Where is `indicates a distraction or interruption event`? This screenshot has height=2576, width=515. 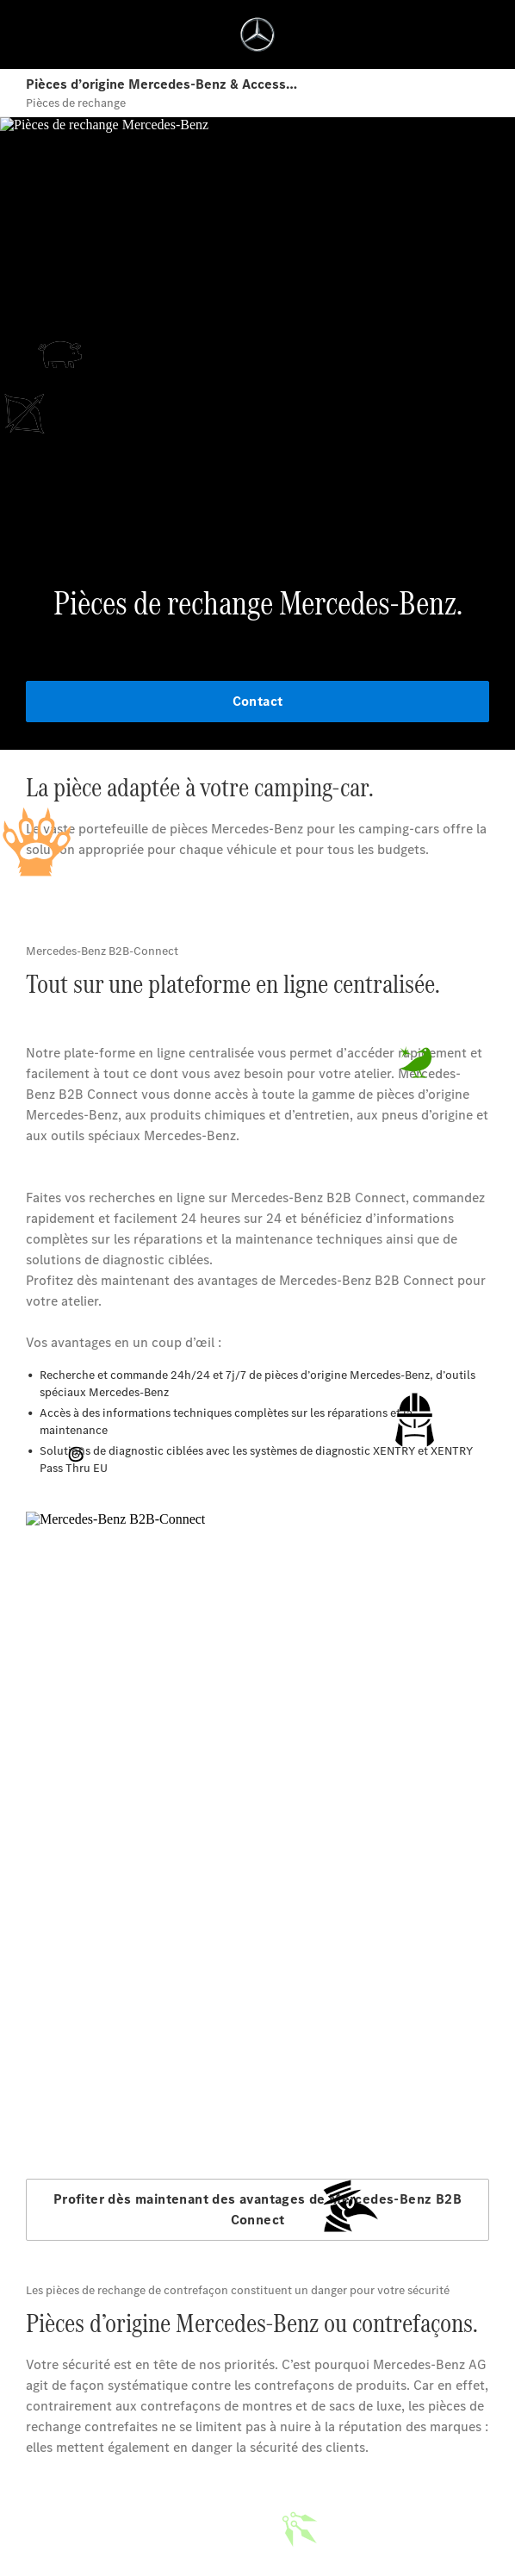 indicates a distraction or interruption event is located at coordinates (416, 1062).